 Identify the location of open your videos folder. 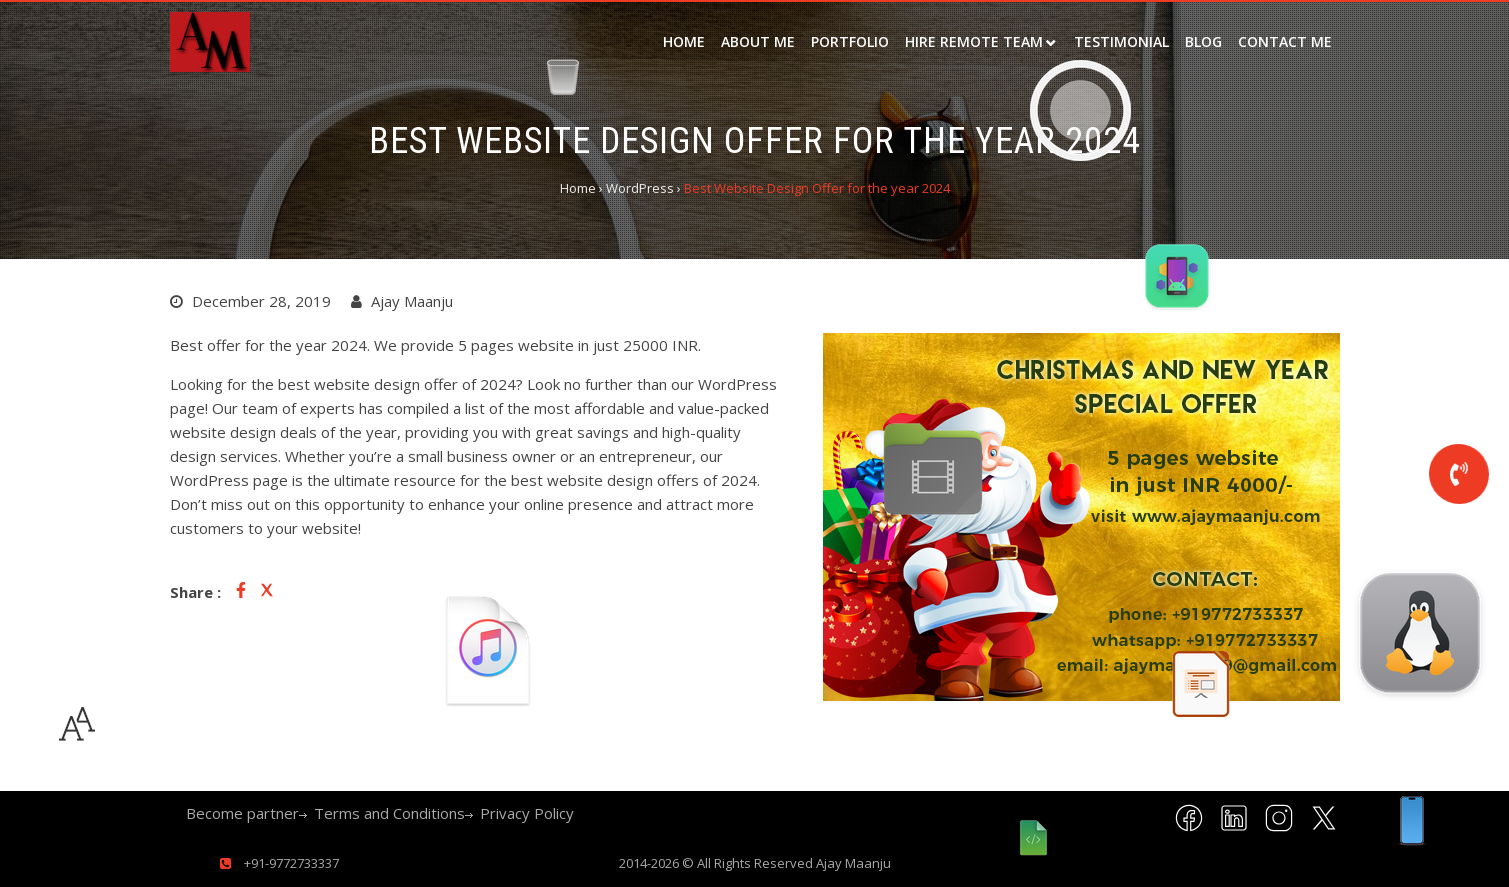
(933, 469).